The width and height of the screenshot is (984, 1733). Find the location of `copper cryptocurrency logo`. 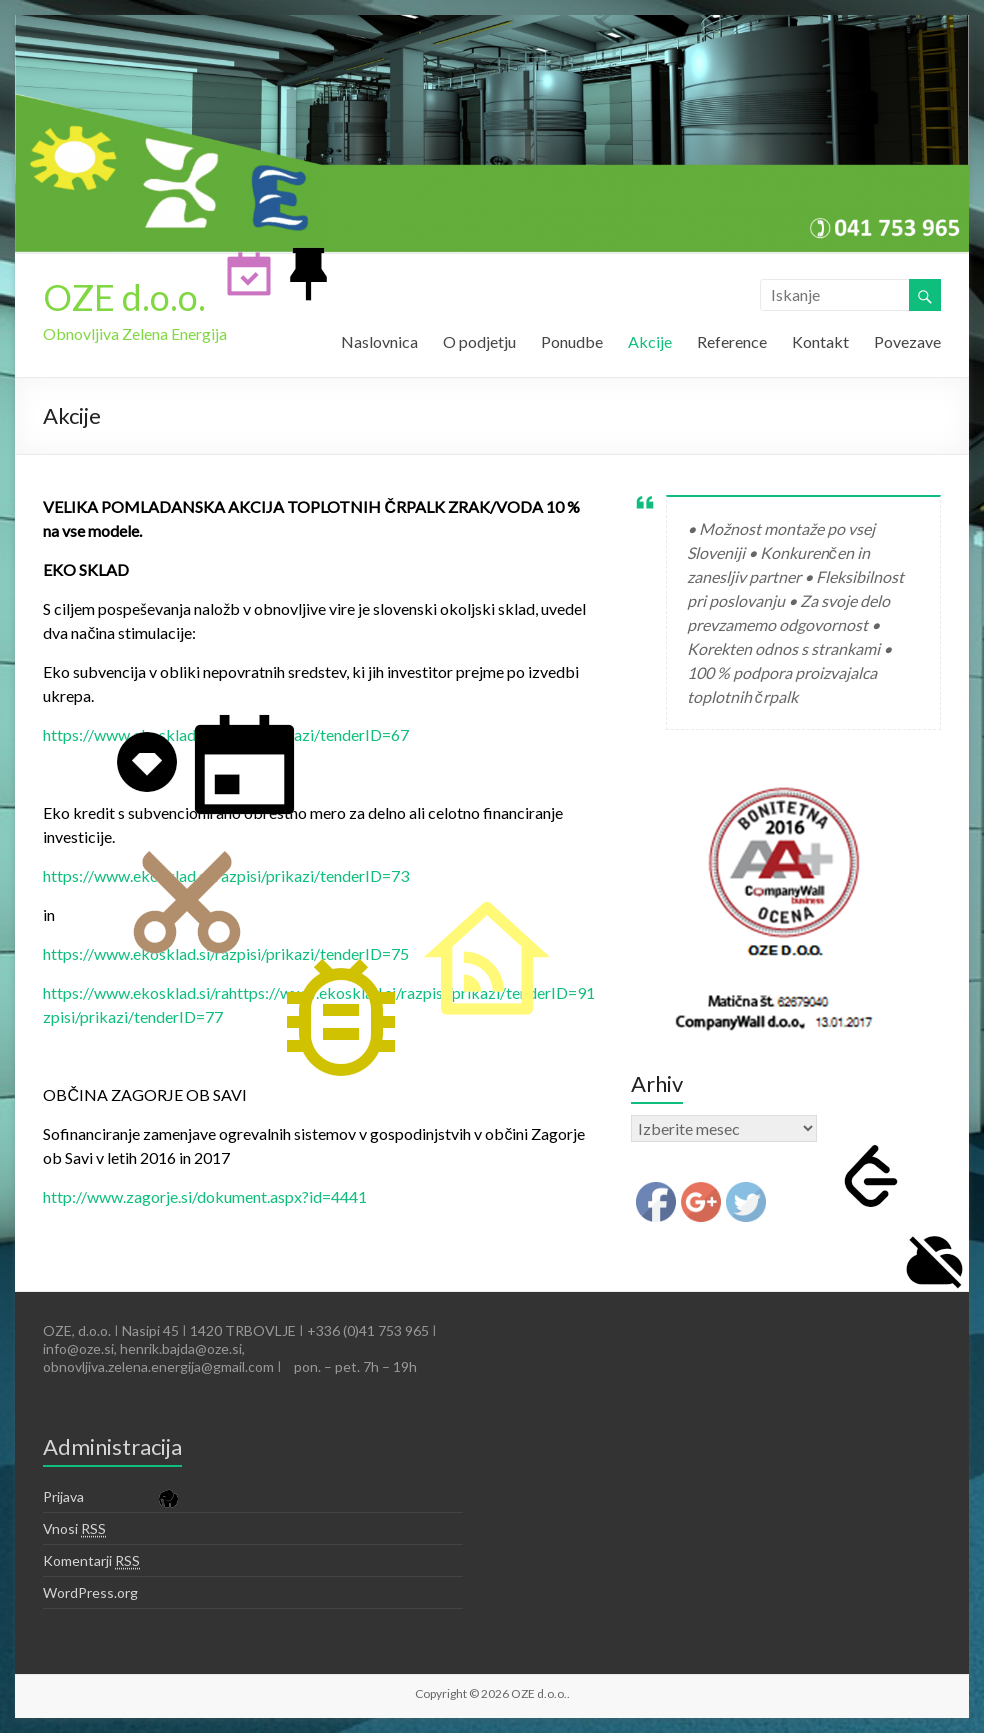

copper cryptocurrency logo is located at coordinates (147, 762).